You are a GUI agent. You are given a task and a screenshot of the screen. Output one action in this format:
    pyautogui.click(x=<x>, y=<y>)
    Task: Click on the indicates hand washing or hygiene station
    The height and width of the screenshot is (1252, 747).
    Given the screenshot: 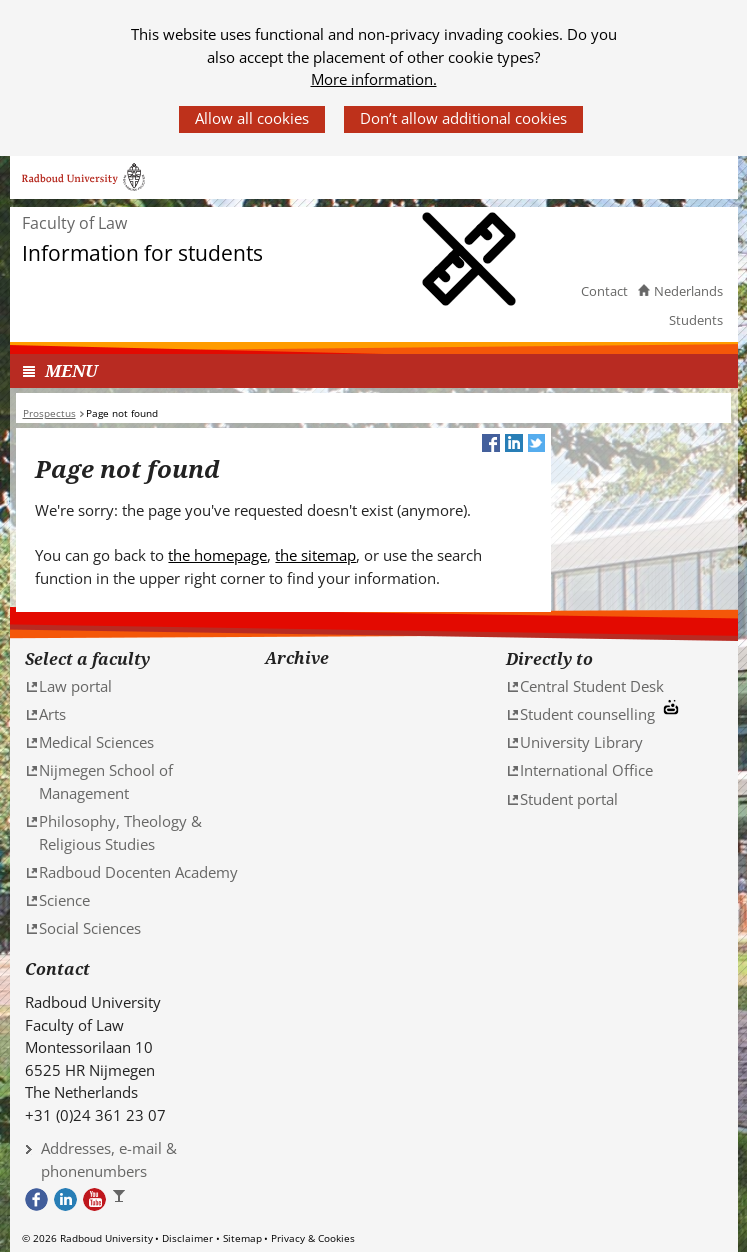 What is the action you would take?
    pyautogui.click(x=671, y=708)
    